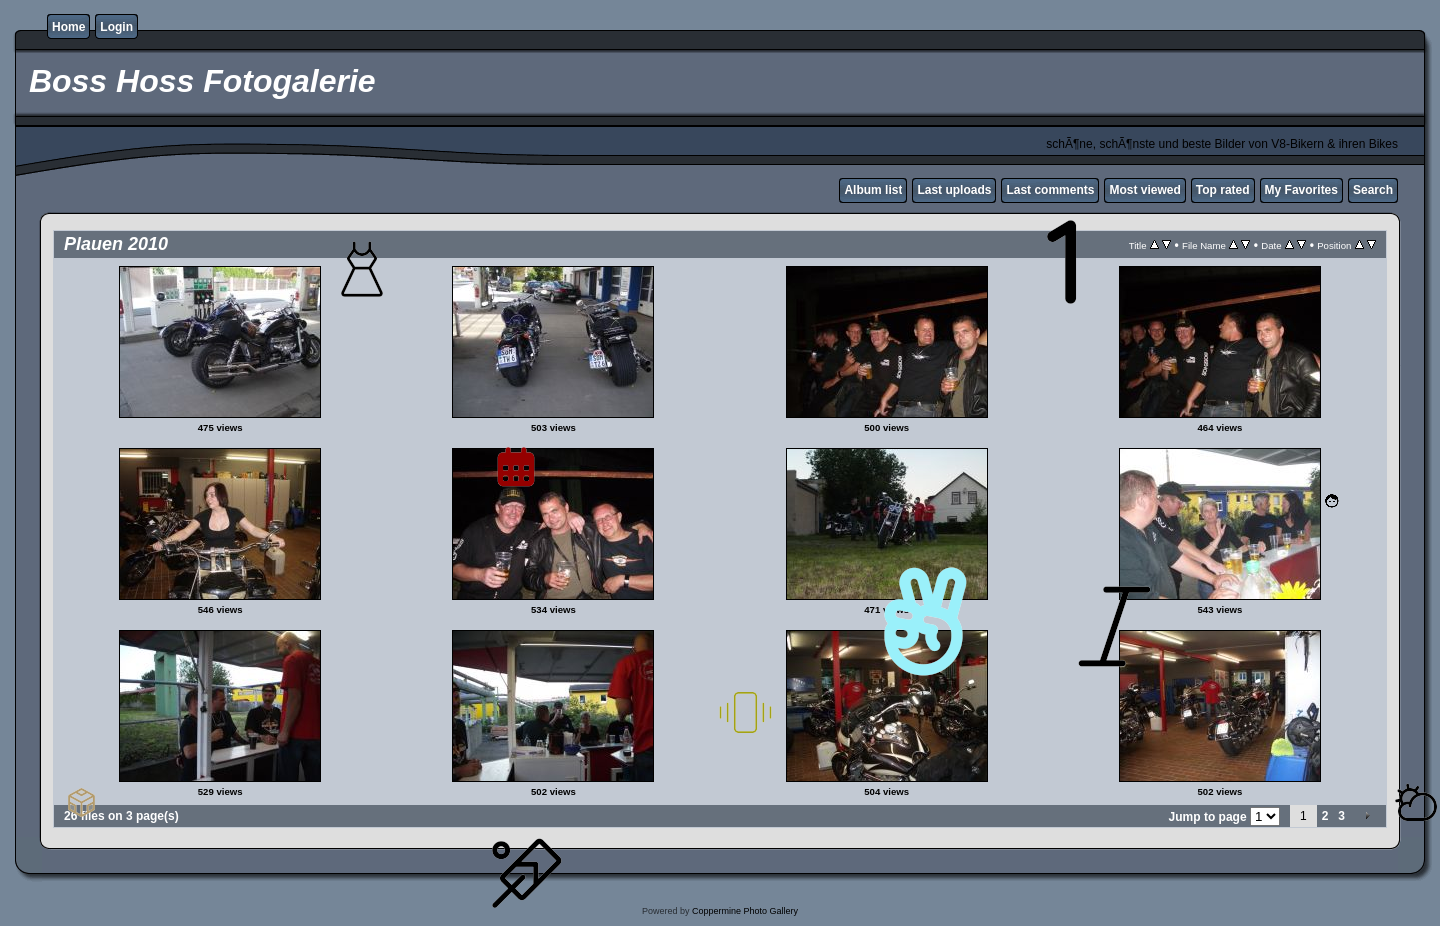 The height and width of the screenshot is (926, 1440). Describe the element at coordinates (1114, 626) in the screenshot. I see `apply italic formatting to selected text` at that location.